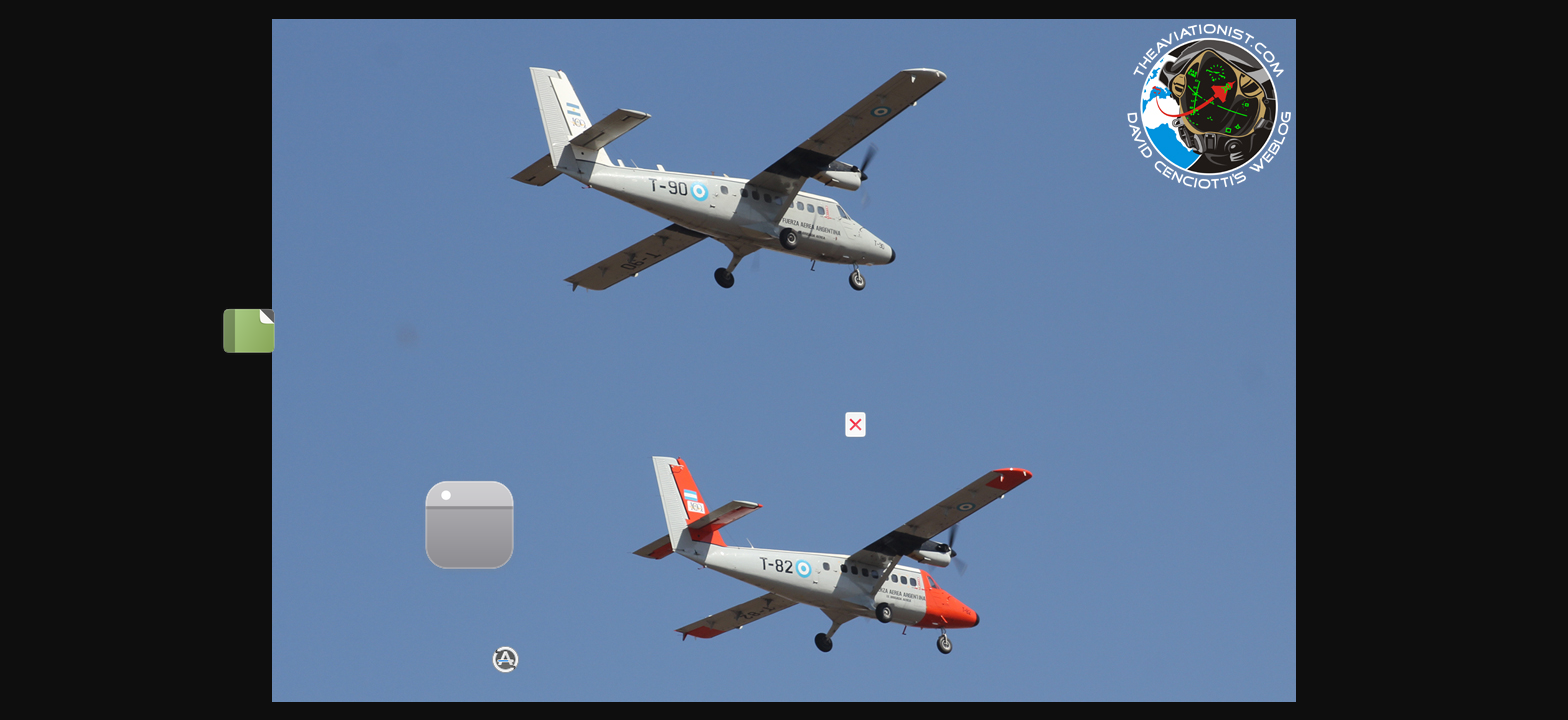  Describe the element at coordinates (505, 659) in the screenshot. I see `check for available software updates` at that location.